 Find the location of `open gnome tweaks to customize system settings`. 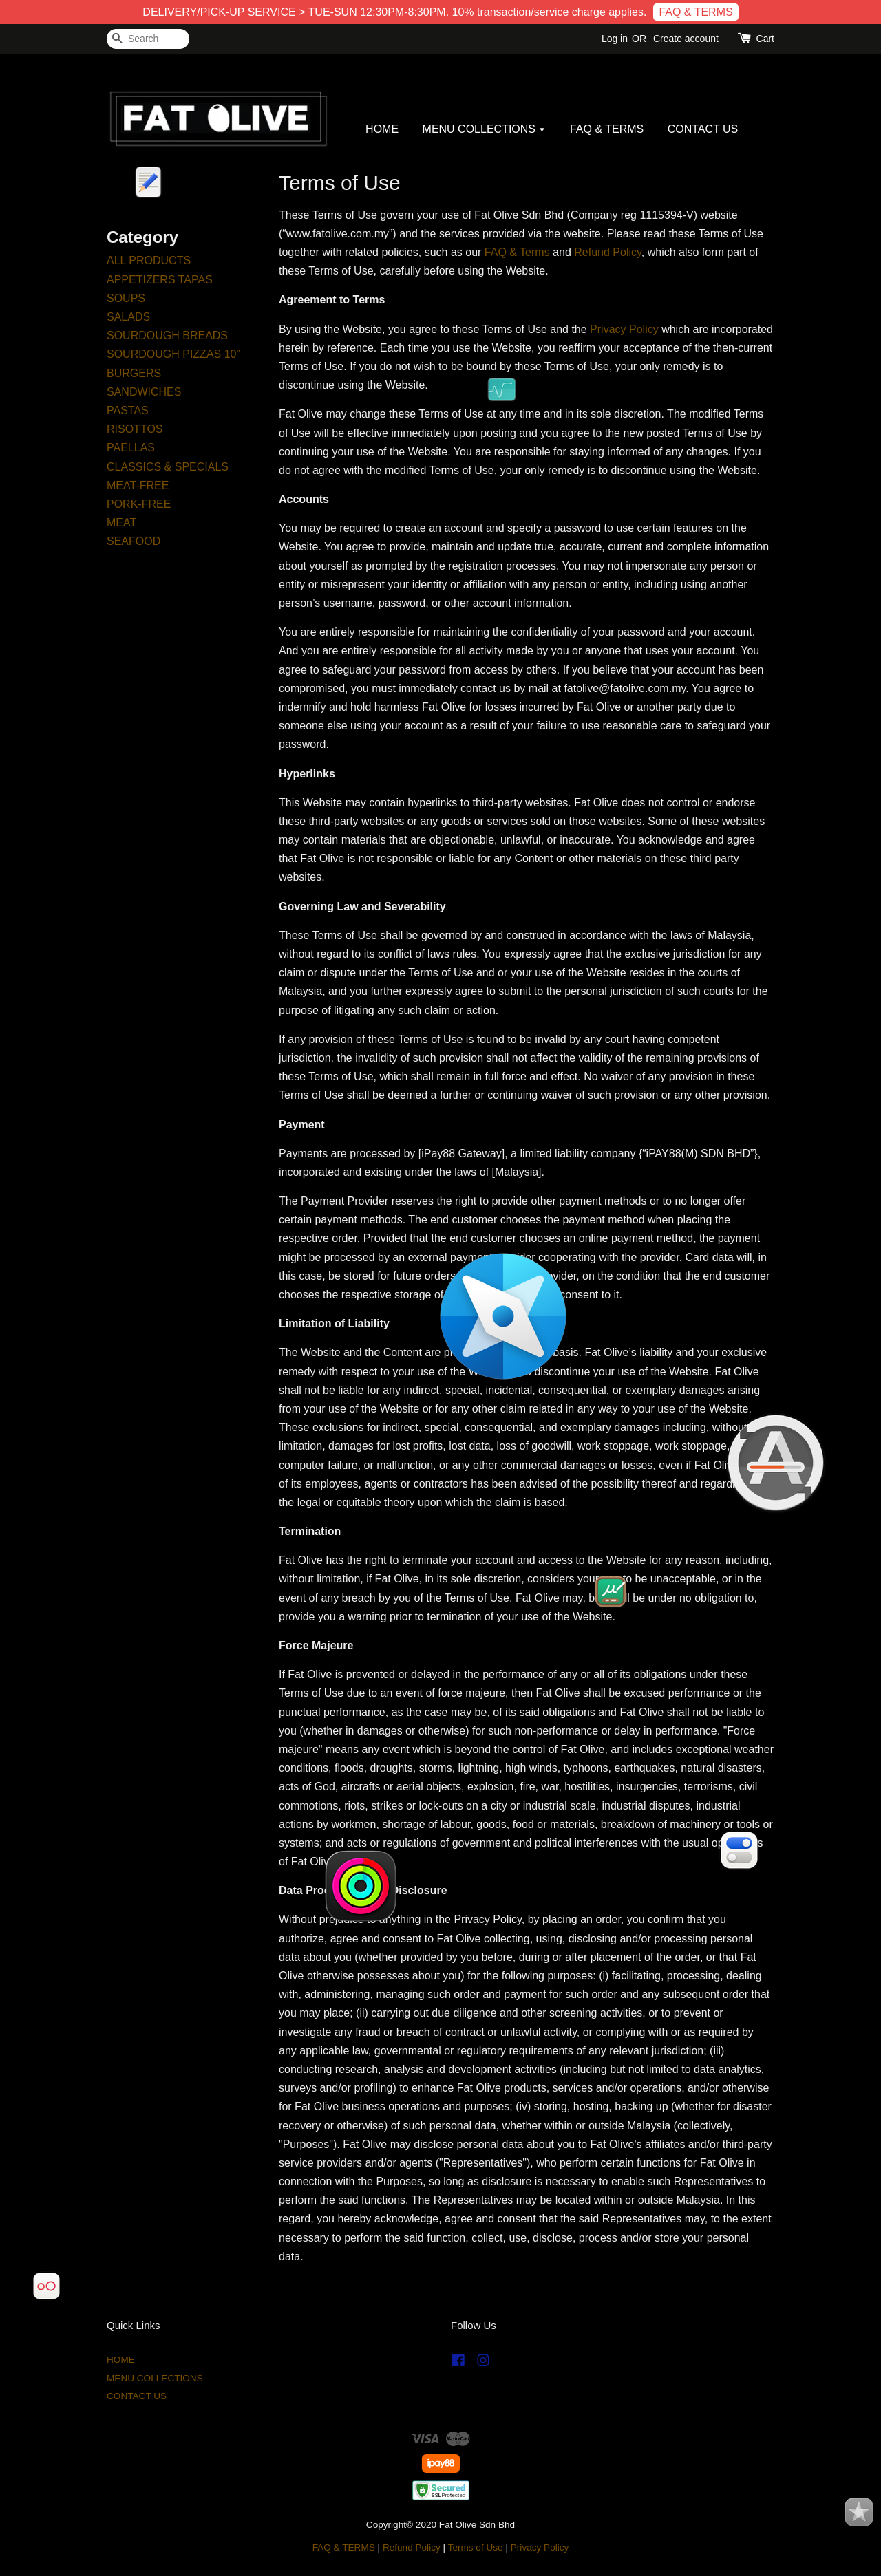

open gnome tweaks to customize system settings is located at coordinates (739, 1850).